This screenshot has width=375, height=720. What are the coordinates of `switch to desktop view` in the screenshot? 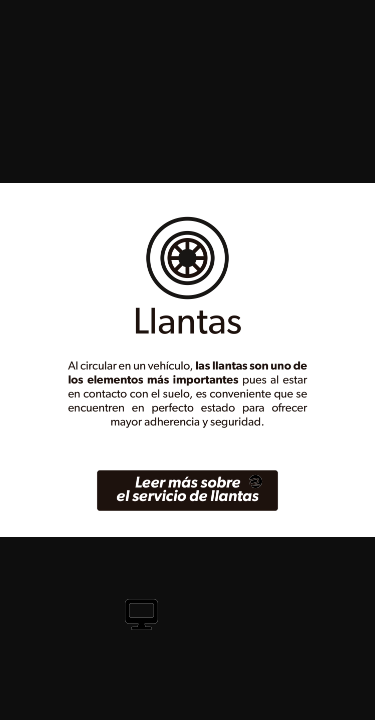 It's located at (141, 613).